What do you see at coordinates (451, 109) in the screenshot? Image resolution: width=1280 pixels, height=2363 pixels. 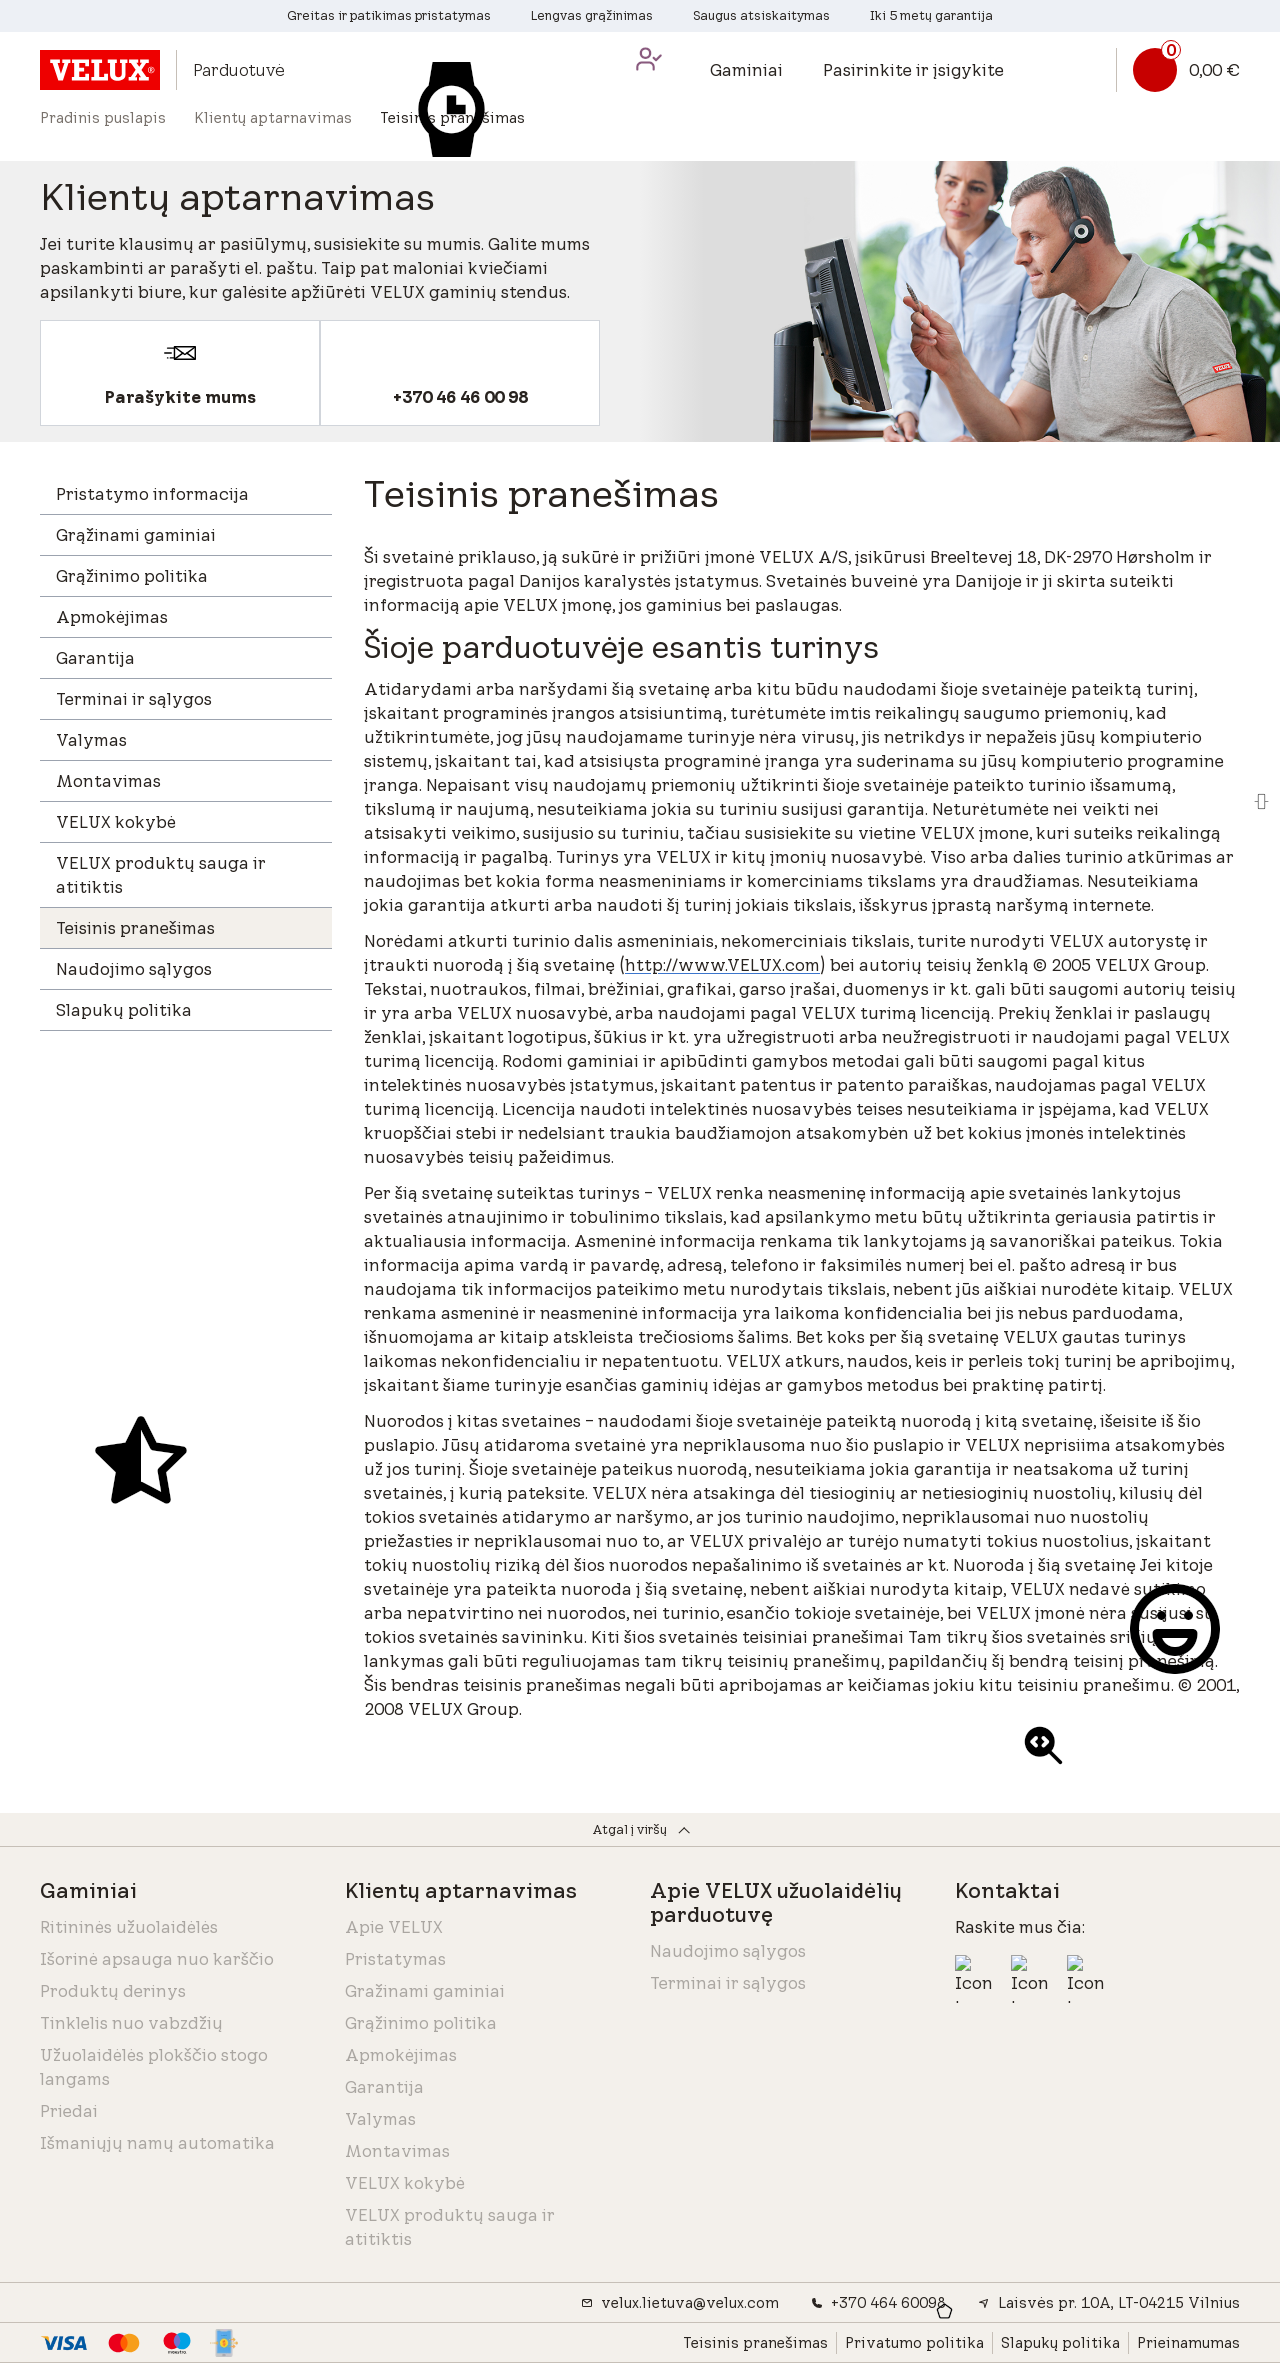 I see `view time or clock settings` at bounding box center [451, 109].